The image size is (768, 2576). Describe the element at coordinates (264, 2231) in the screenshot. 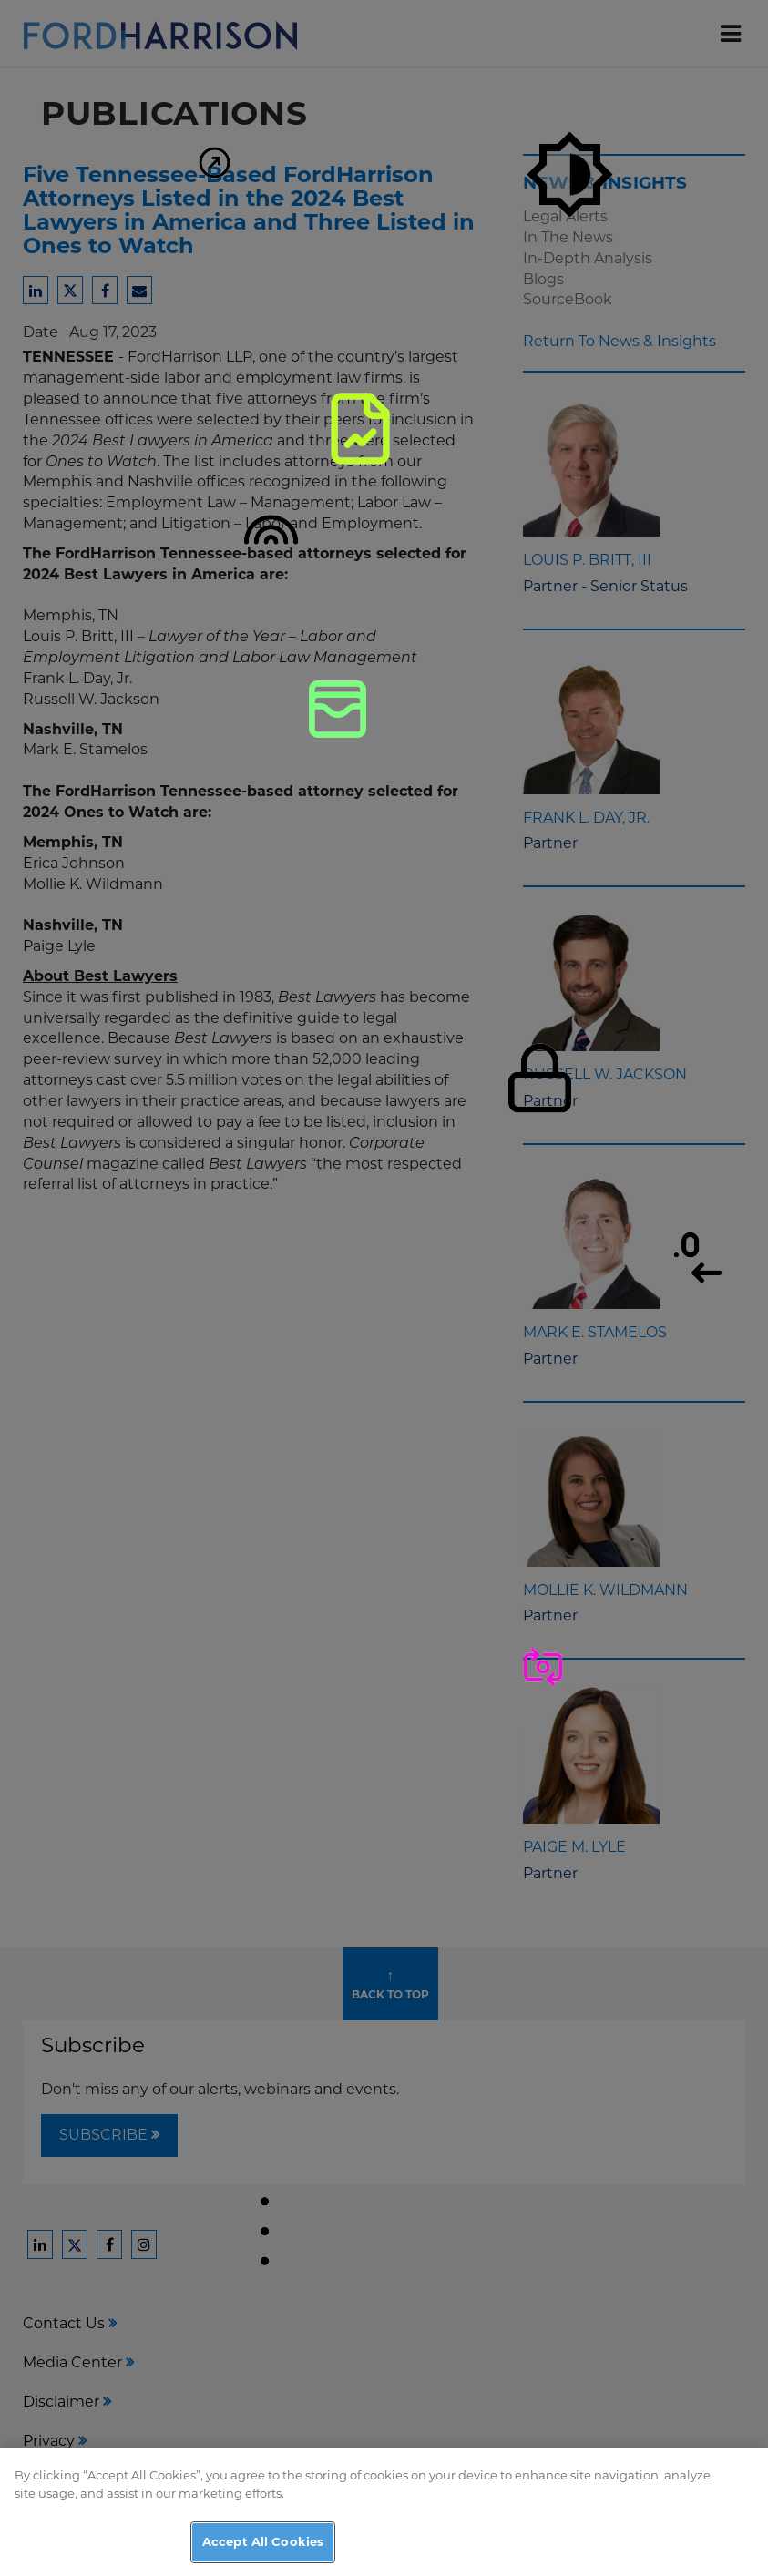

I see `open more options menu` at that location.